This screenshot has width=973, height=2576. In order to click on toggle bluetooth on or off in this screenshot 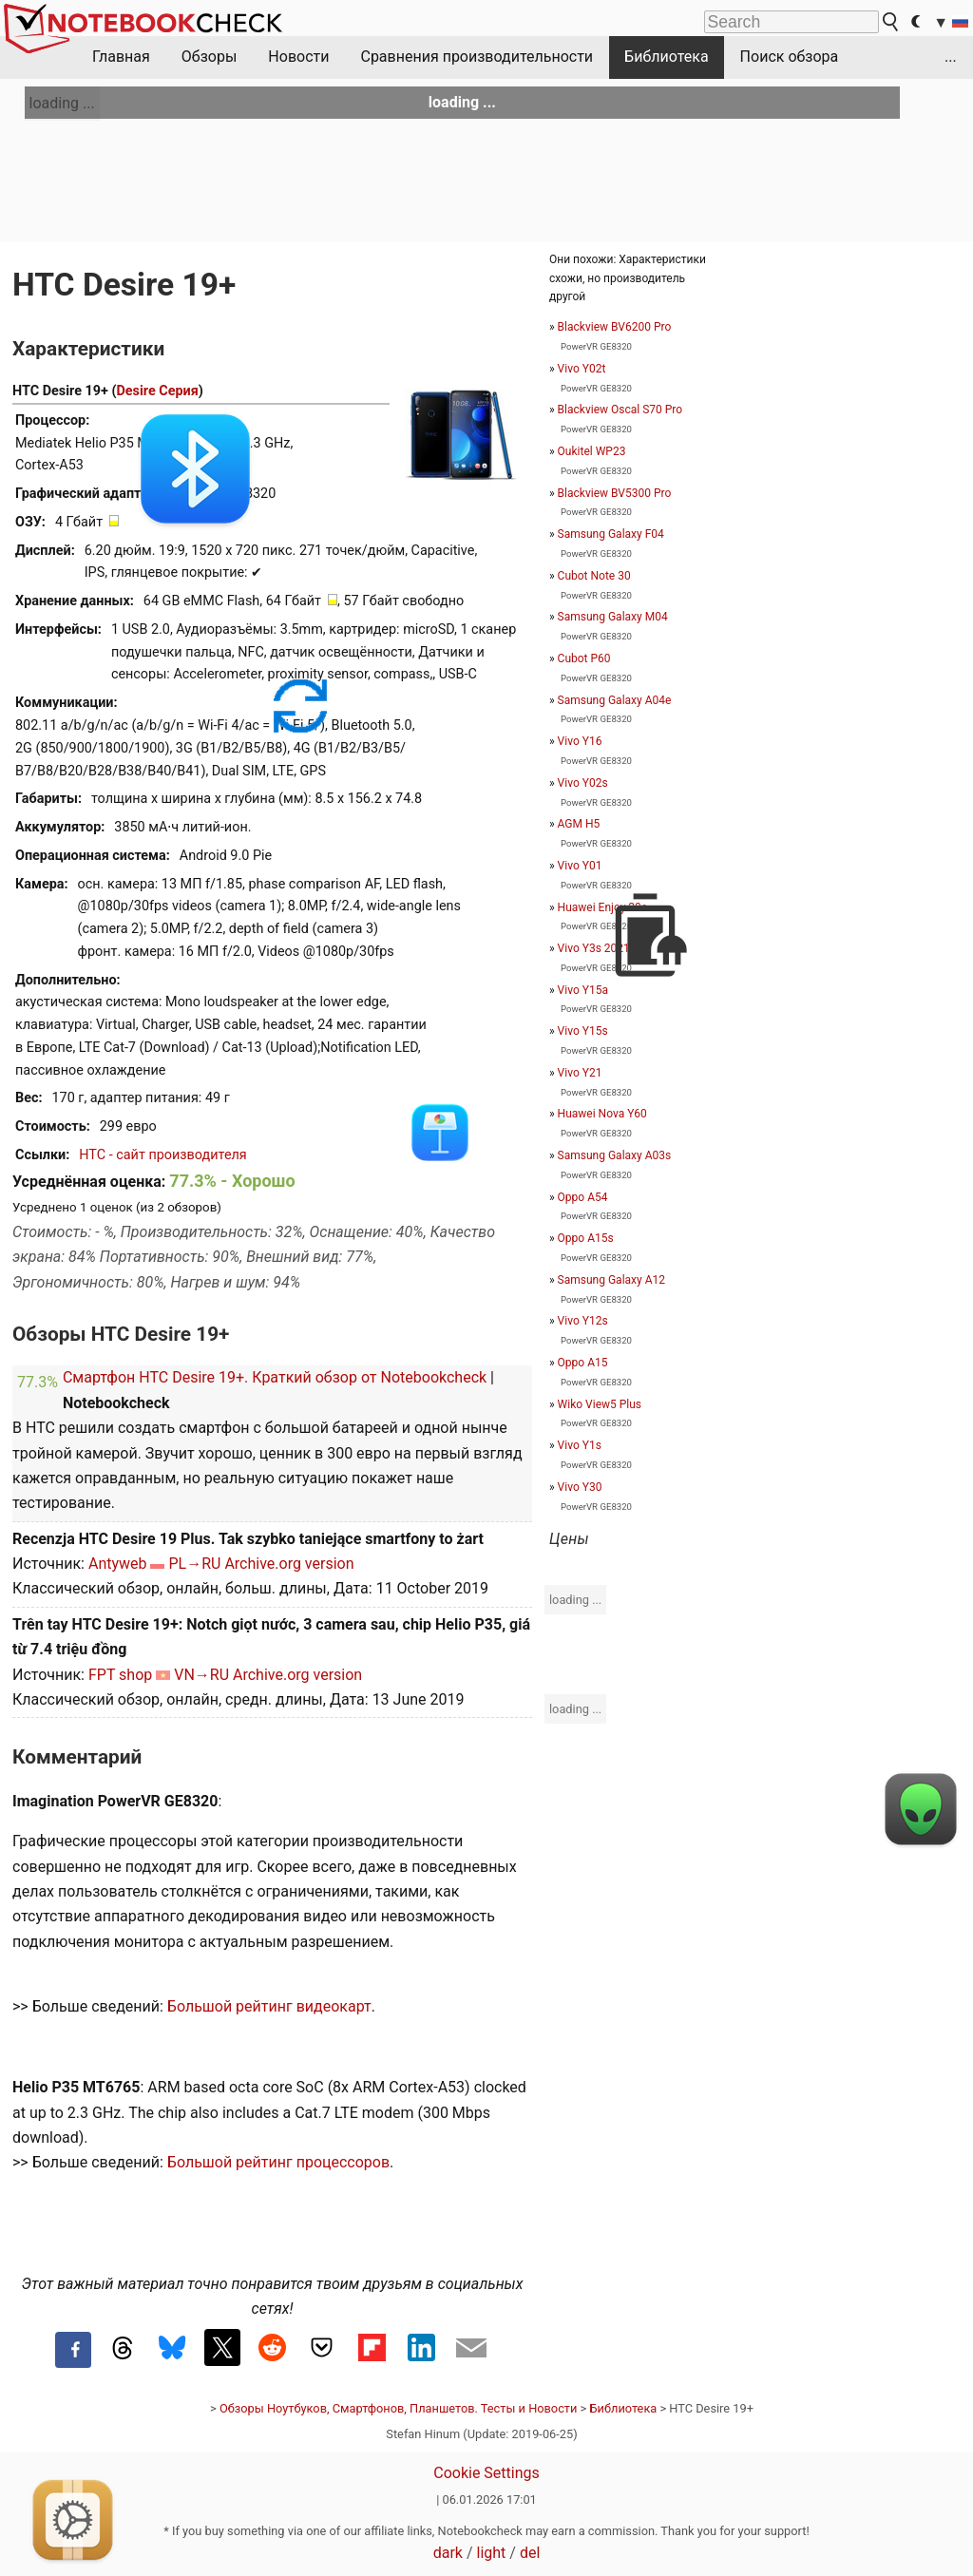, I will do `click(195, 468)`.